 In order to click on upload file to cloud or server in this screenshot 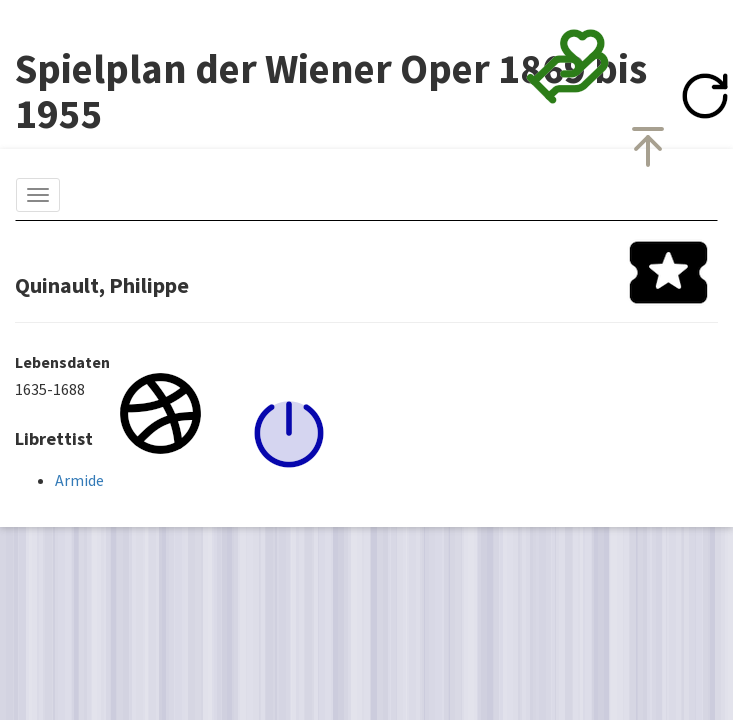, I will do `click(648, 147)`.